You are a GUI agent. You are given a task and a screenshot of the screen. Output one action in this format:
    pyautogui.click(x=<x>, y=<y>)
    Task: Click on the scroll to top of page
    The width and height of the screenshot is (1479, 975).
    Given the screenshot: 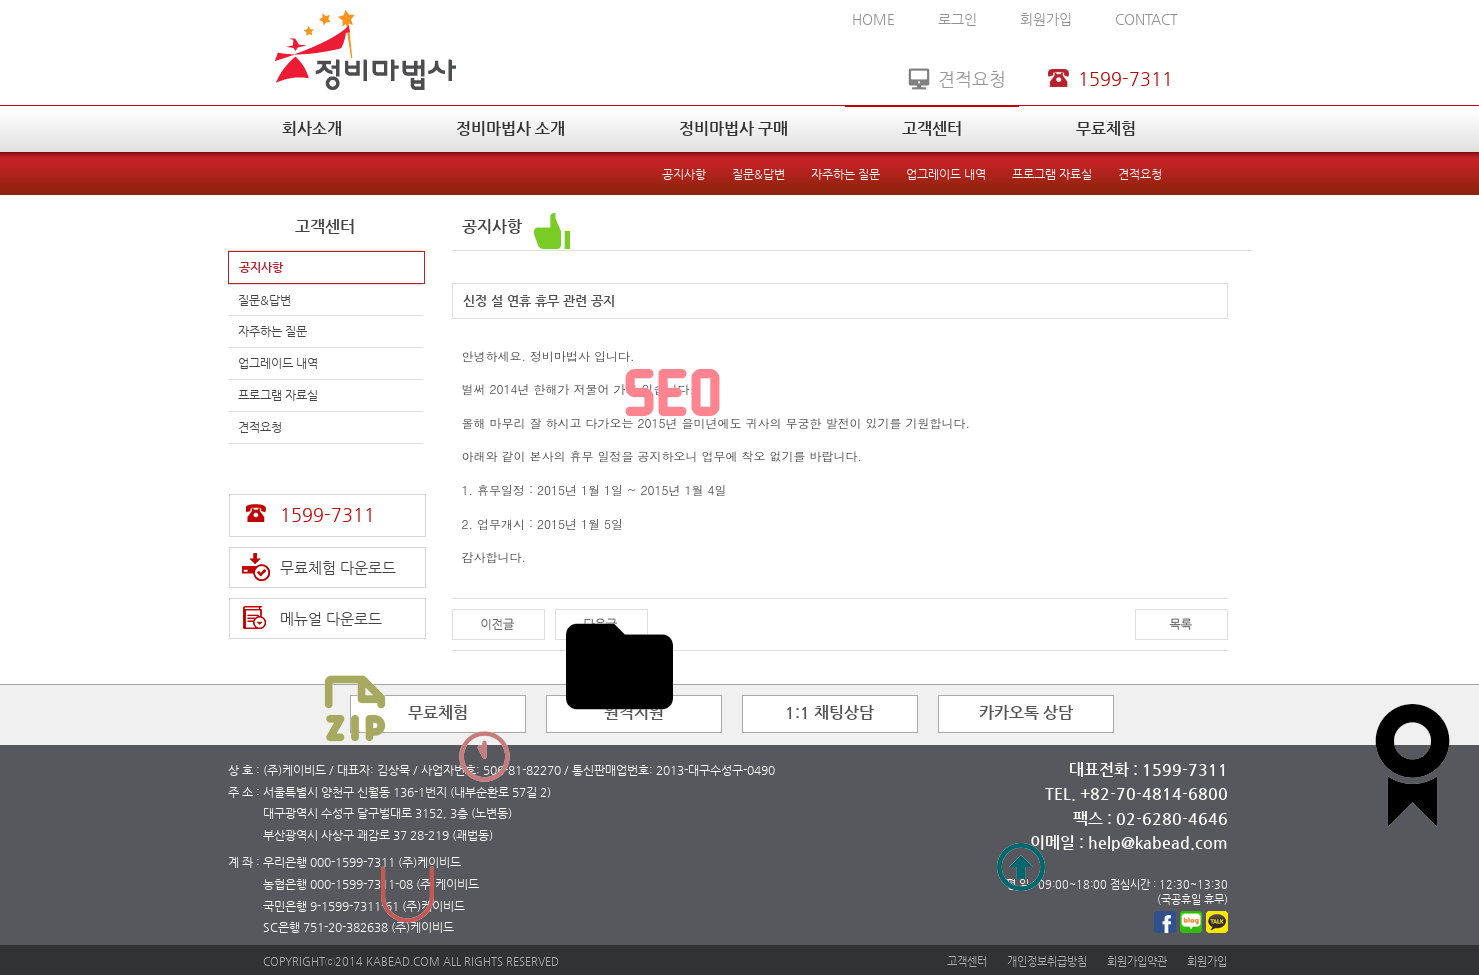 What is the action you would take?
    pyautogui.click(x=1021, y=867)
    